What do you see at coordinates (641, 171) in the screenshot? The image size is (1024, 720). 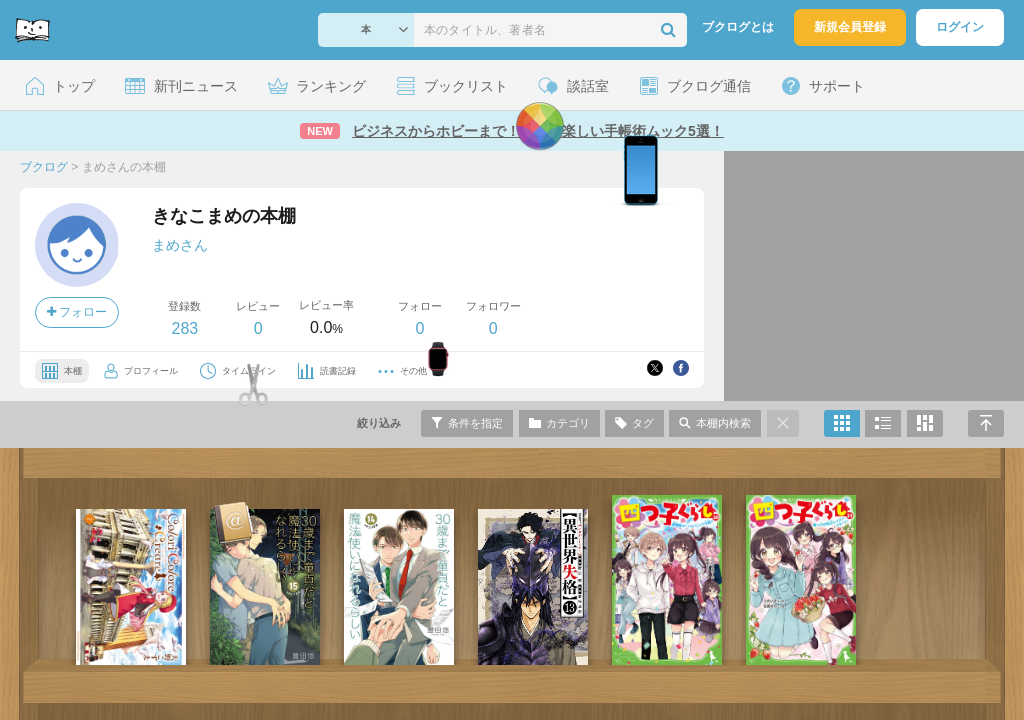 I see `iPhone 5c device icon for system identification` at bounding box center [641, 171].